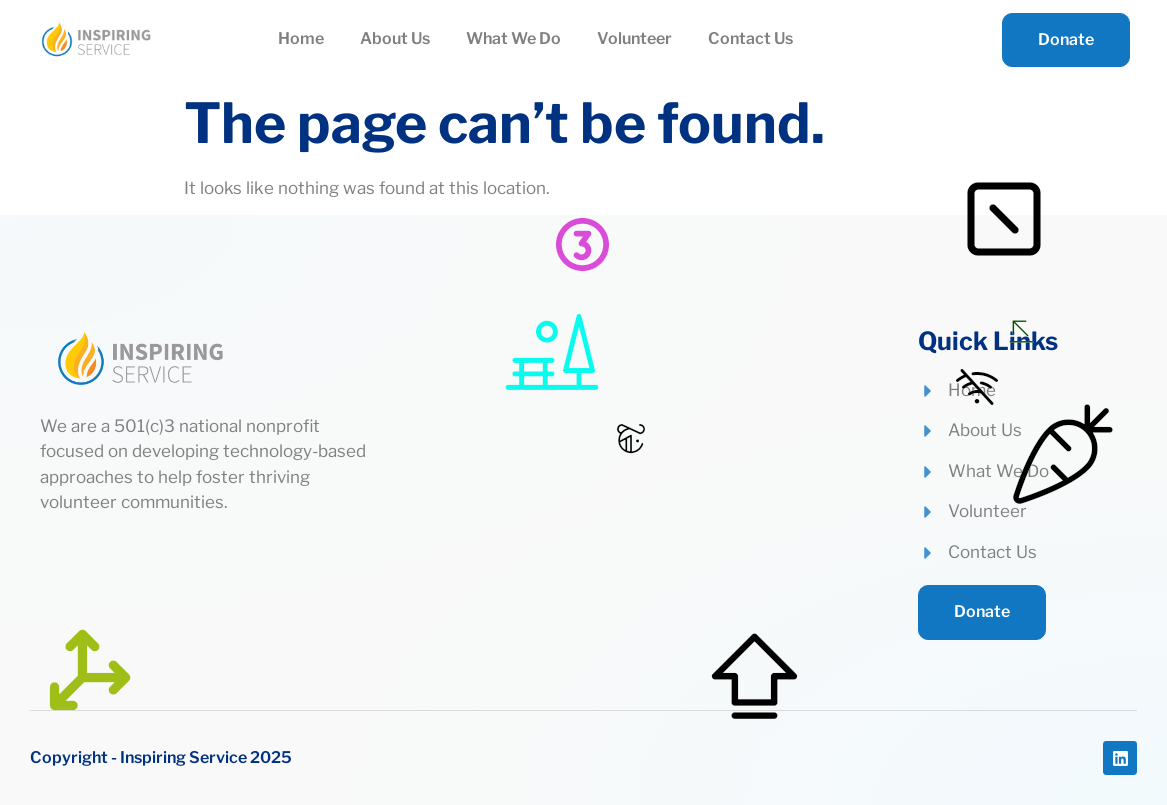  I want to click on access 3D vector or axis controls, so click(85, 674).